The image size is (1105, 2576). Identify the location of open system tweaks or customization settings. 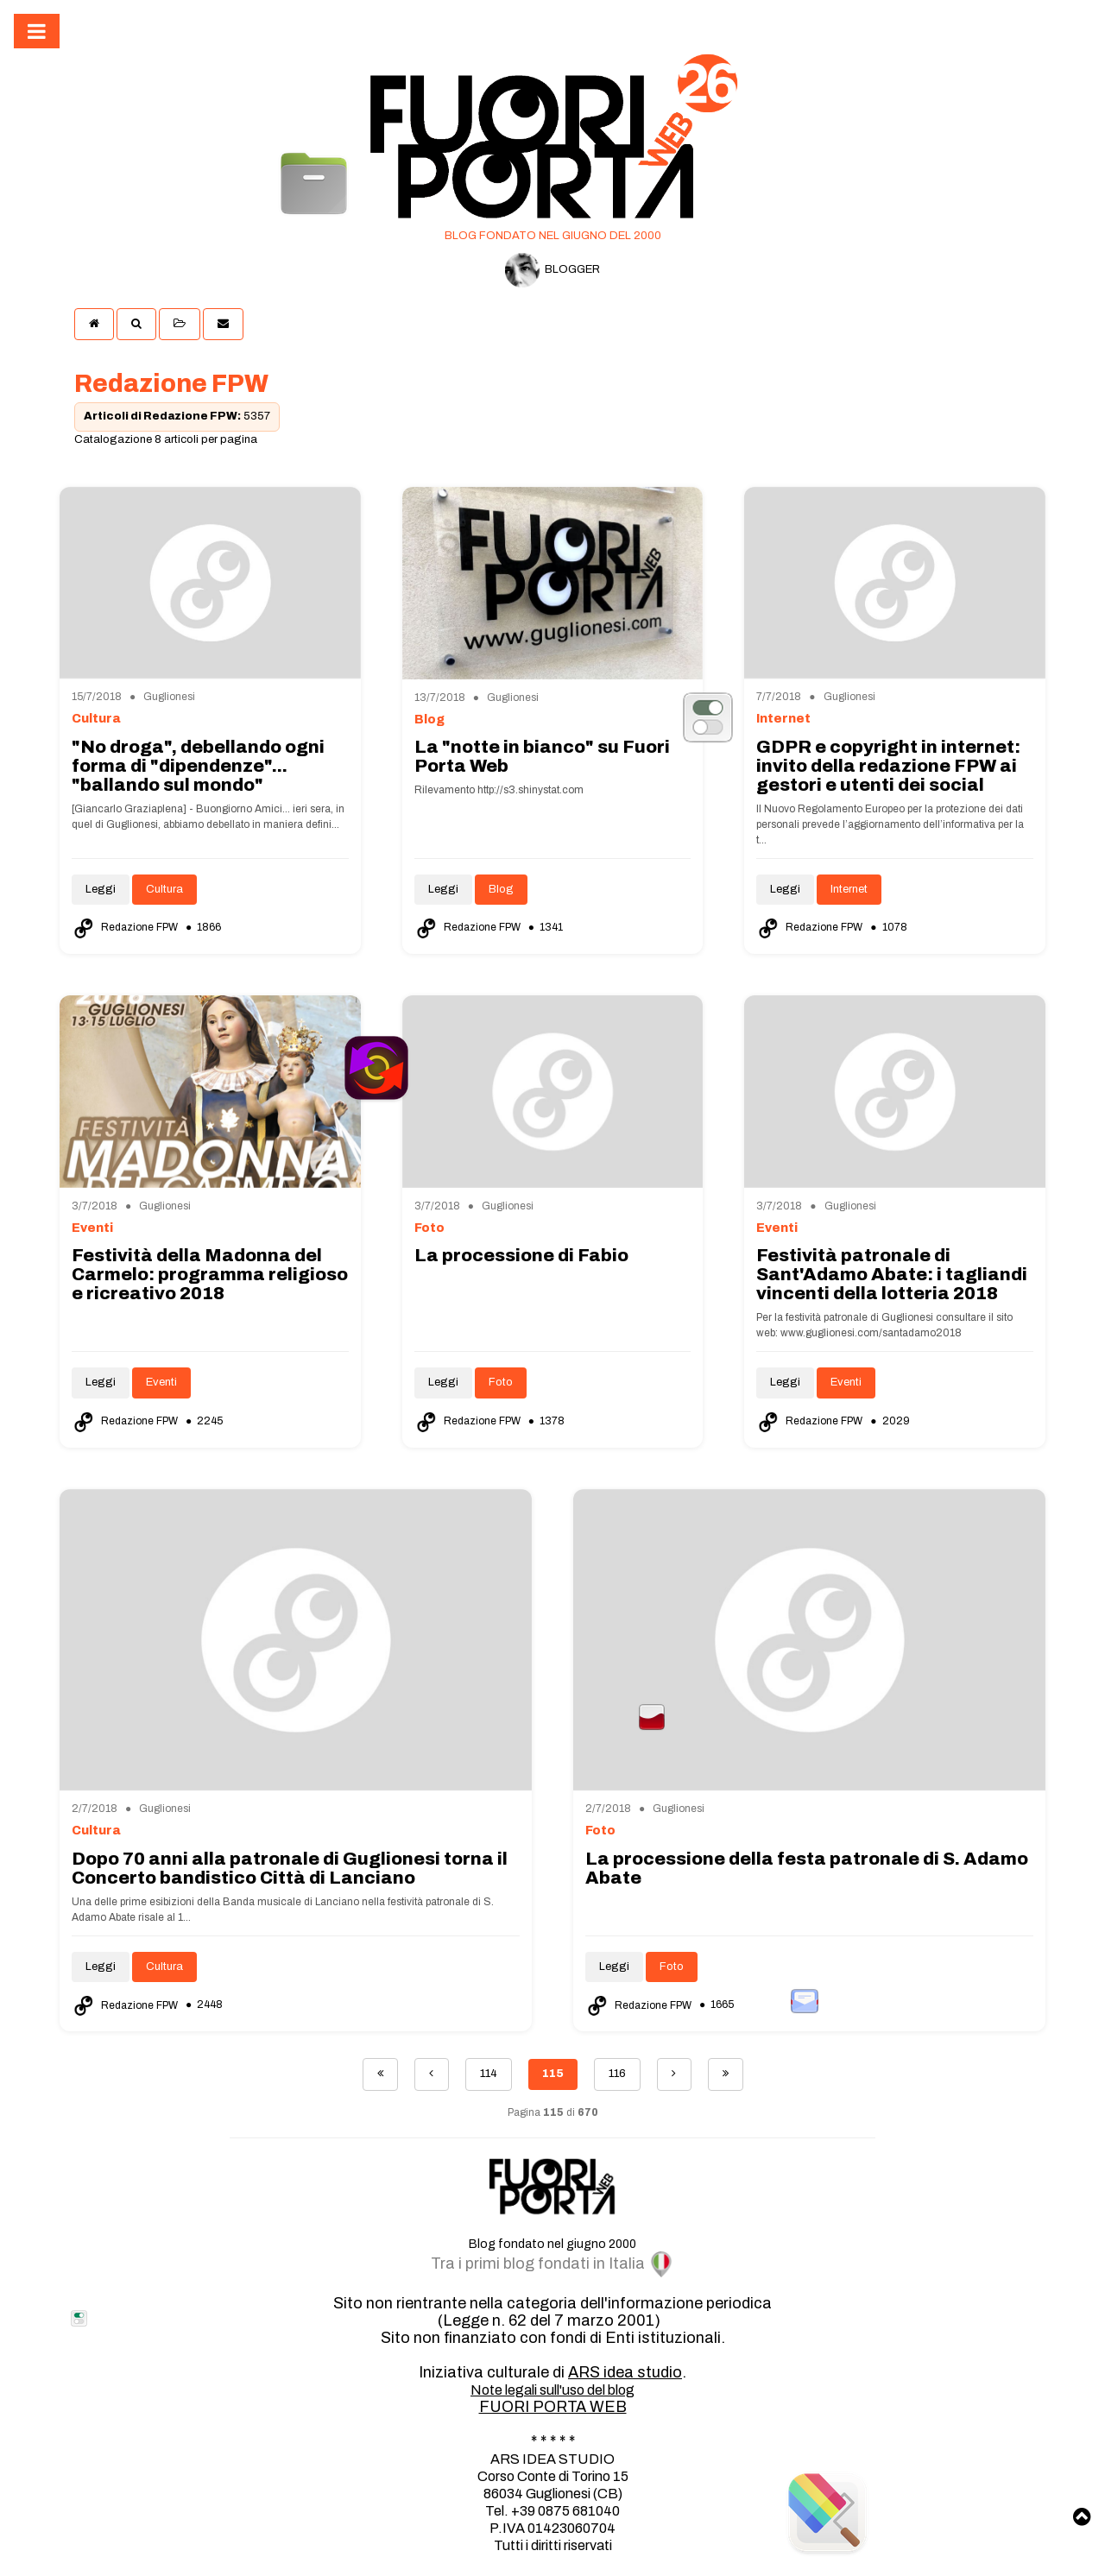
(708, 717).